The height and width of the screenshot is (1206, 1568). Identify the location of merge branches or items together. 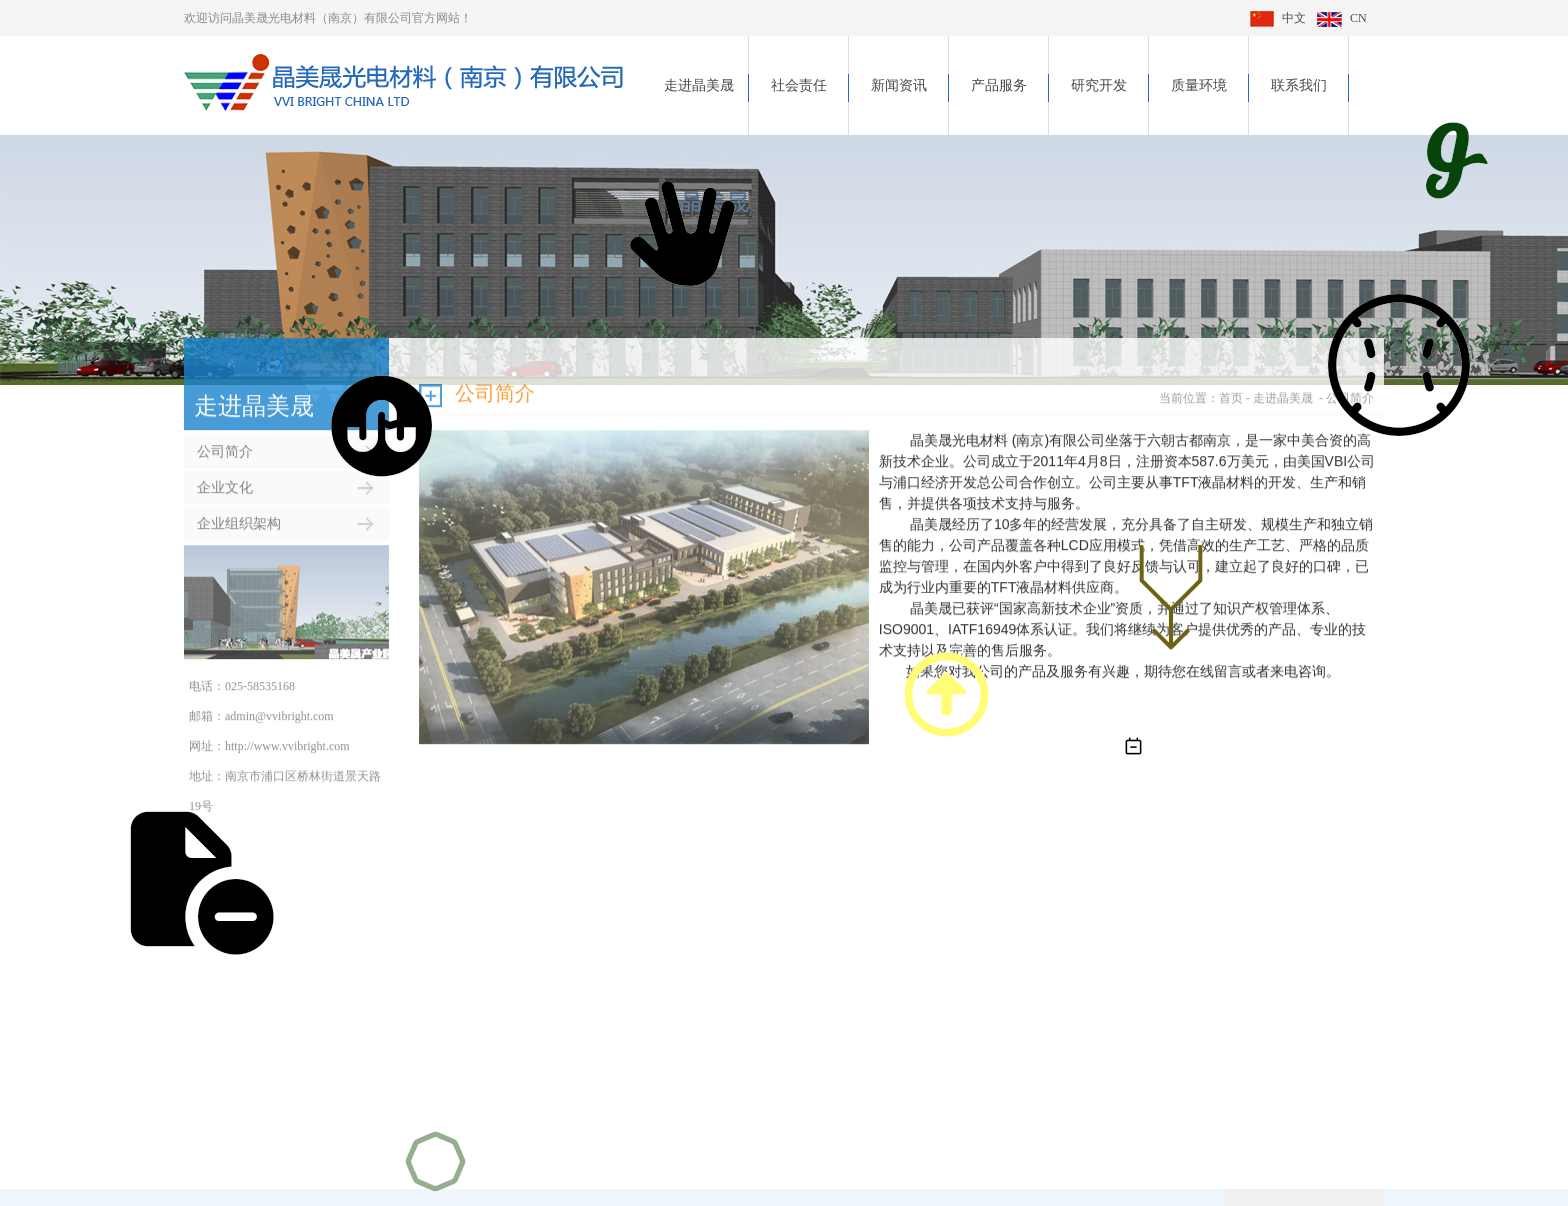
(1171, 593).